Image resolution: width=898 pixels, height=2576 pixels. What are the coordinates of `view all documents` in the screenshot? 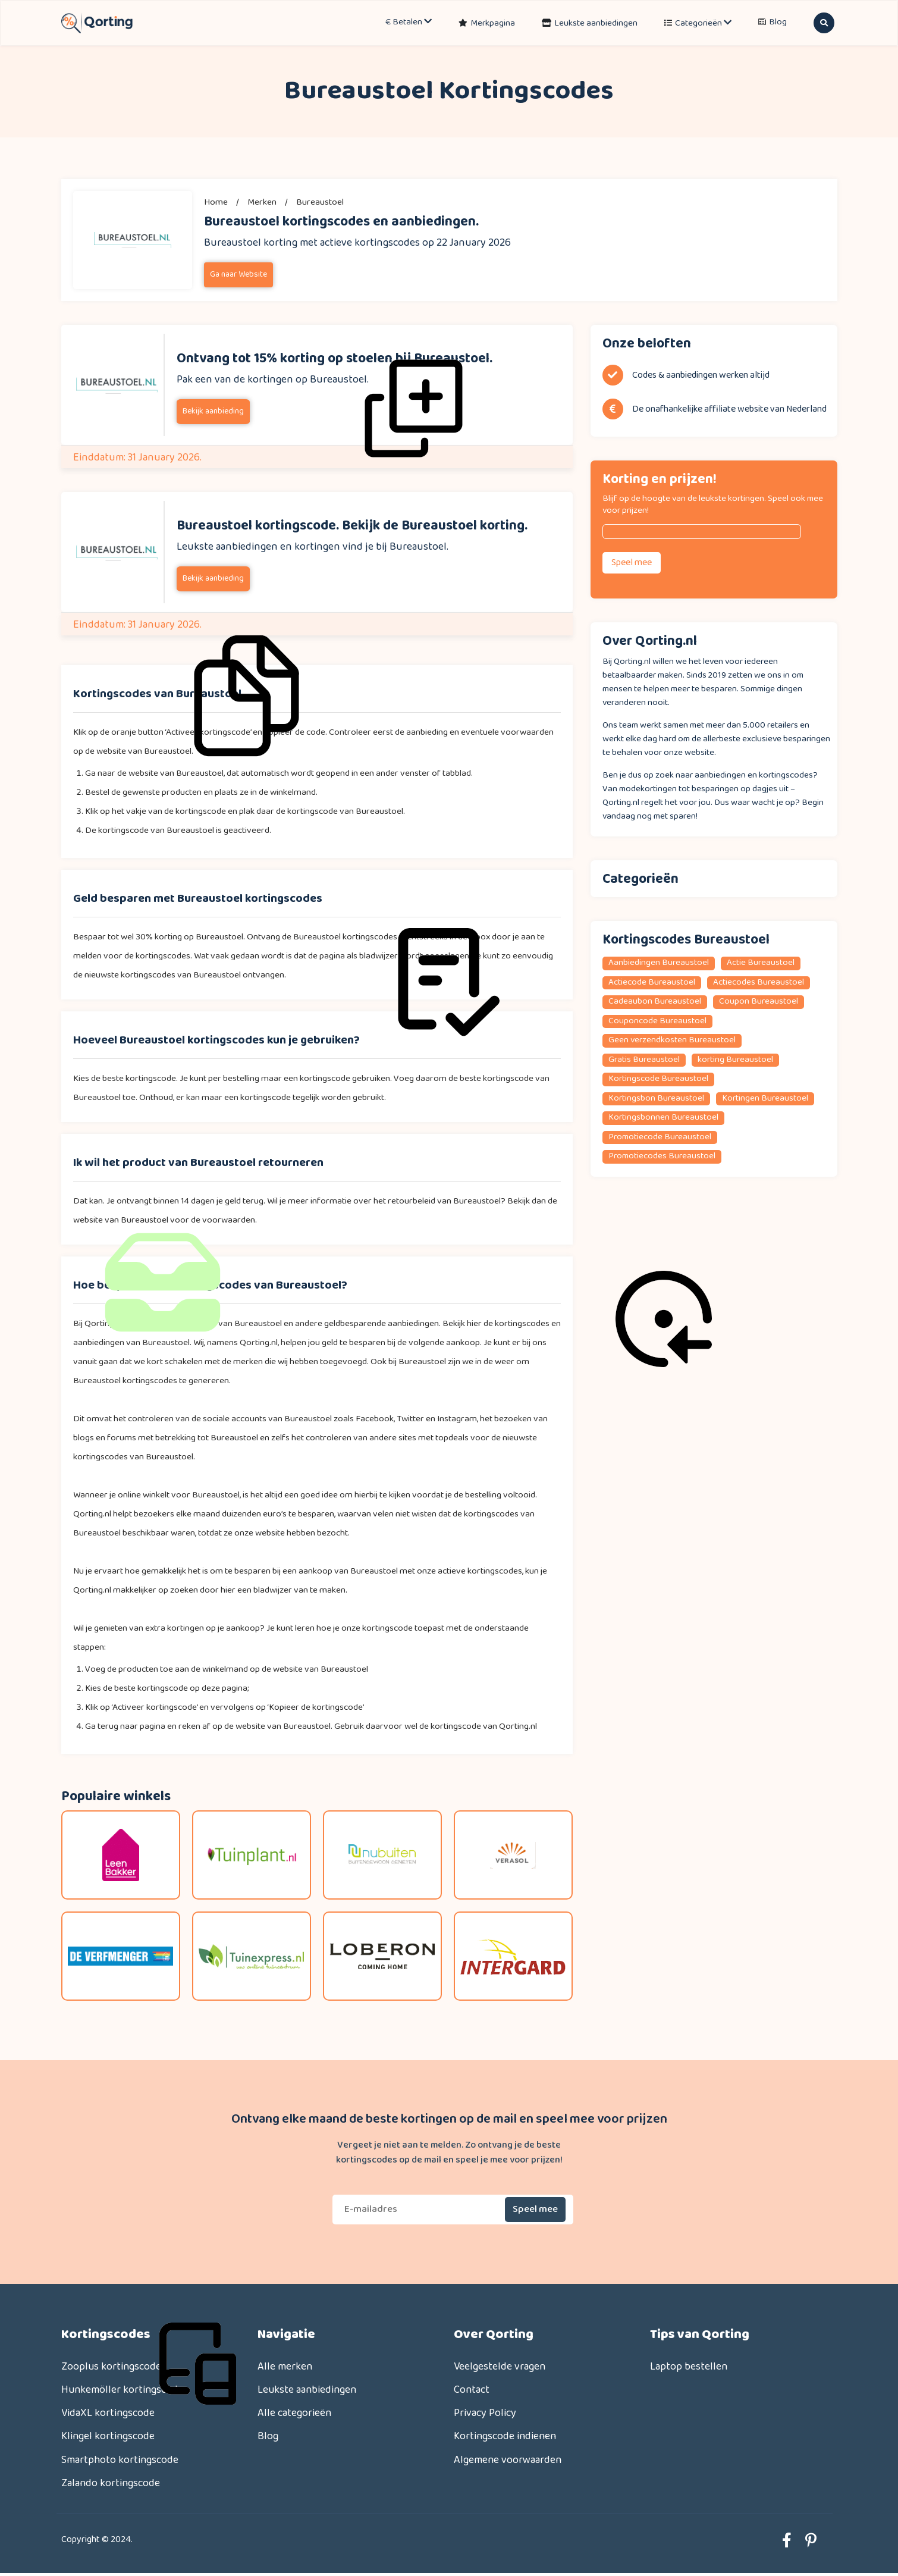 It's located at (246, 695).